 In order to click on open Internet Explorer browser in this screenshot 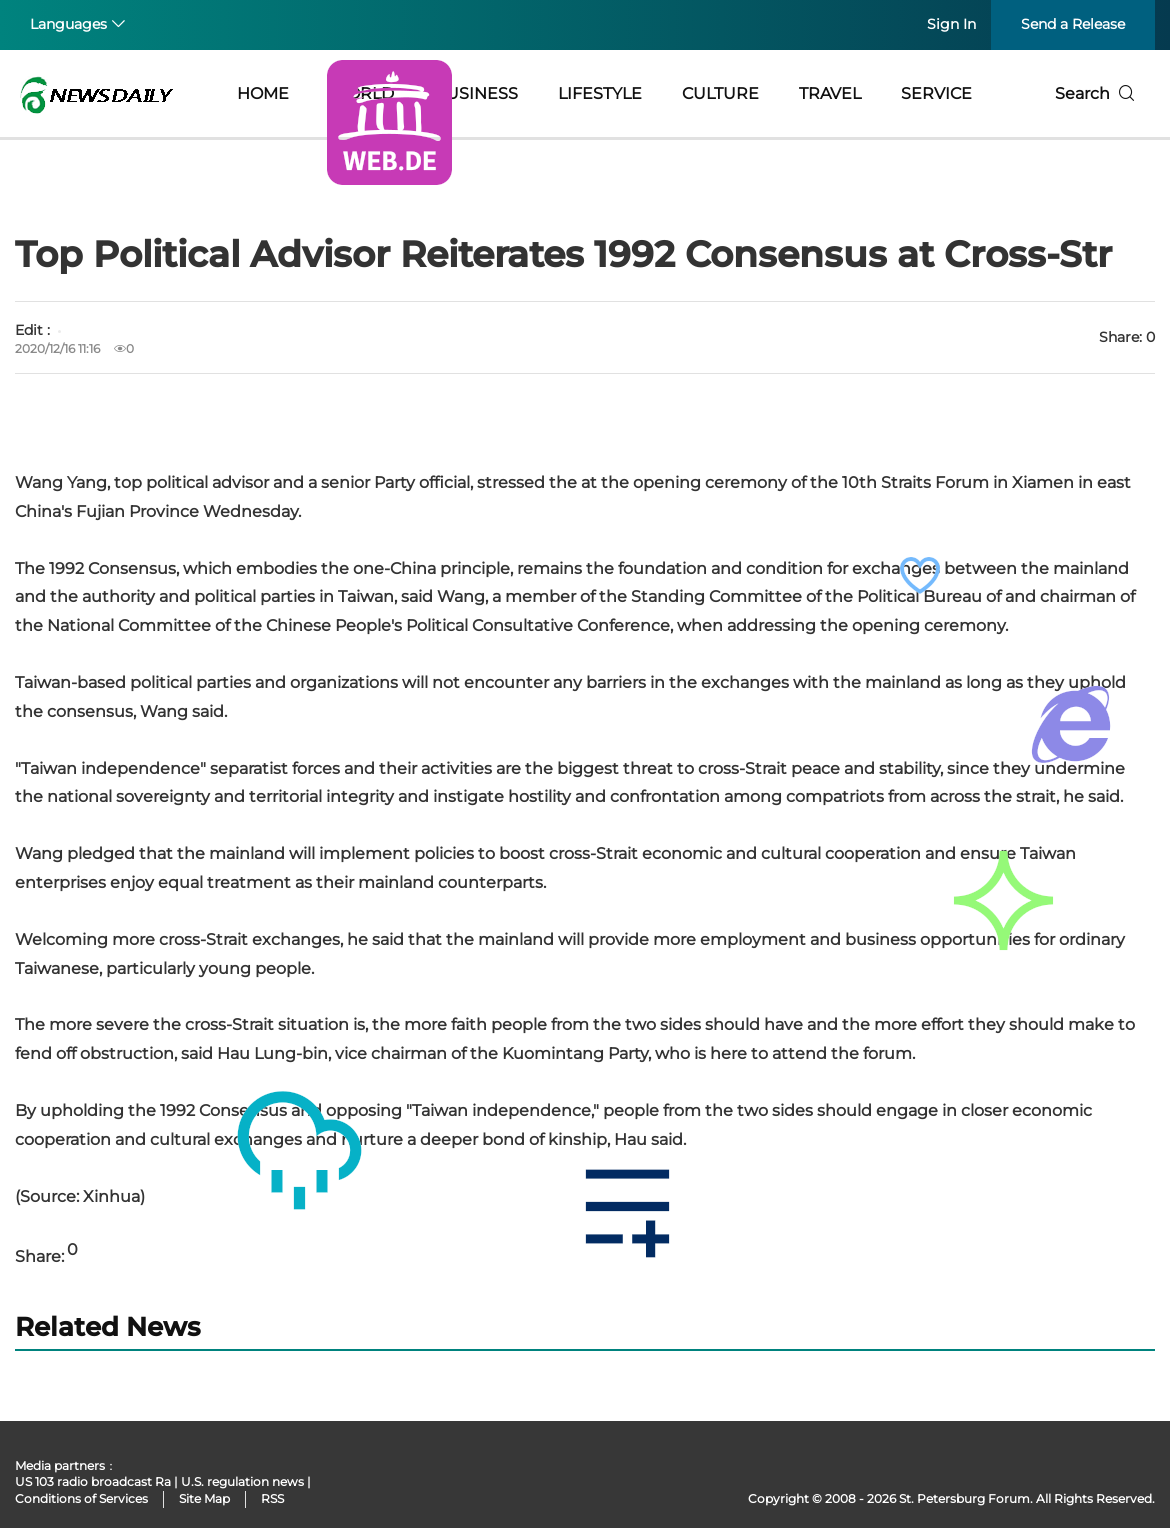, I will do `click(1073, 726)`.